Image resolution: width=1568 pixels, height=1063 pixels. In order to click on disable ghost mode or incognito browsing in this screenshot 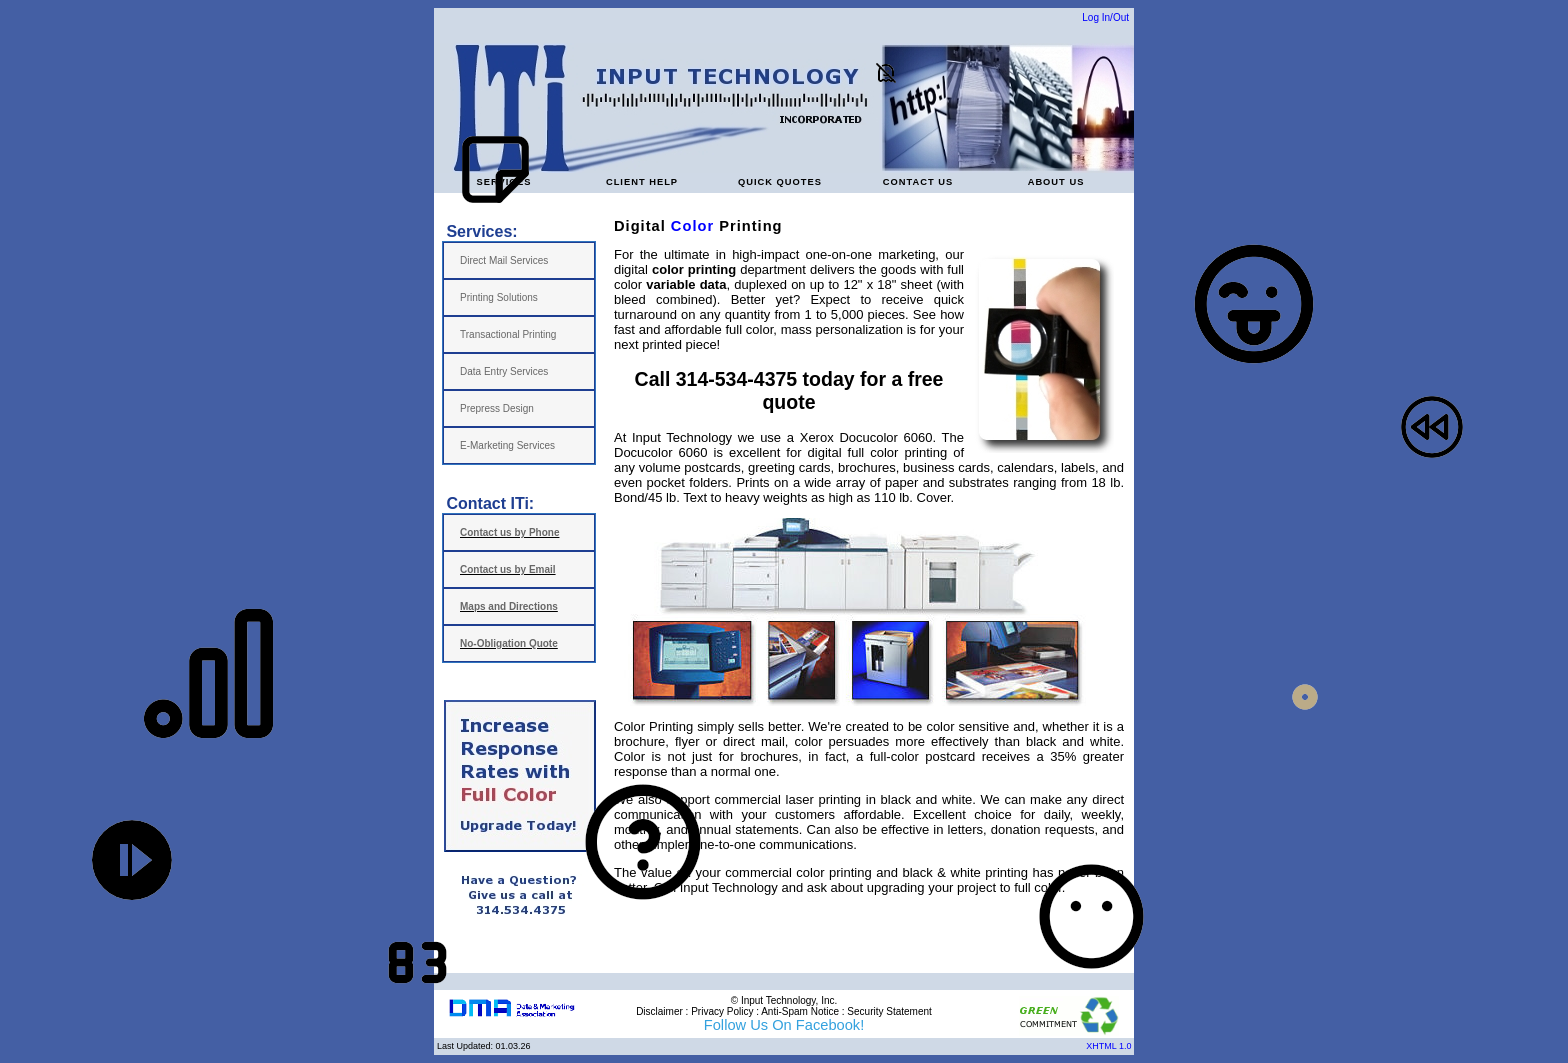, I will do `click(886, 73)`.